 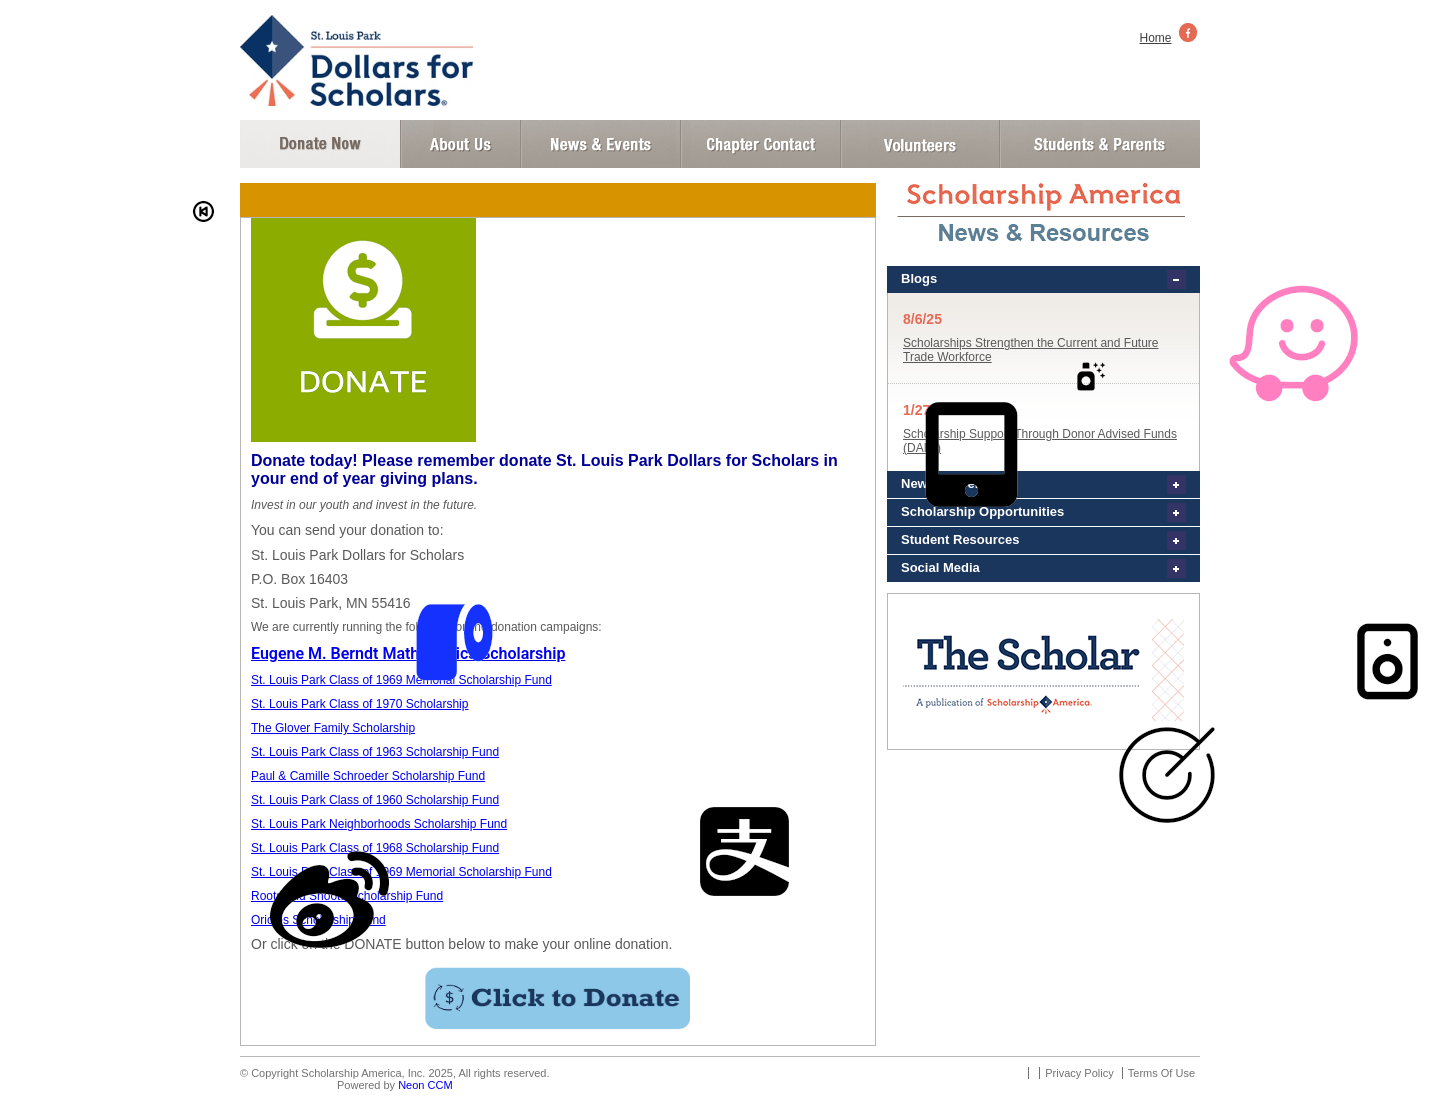 What do you see at coordinates (1089, 376) in the screenshot?
I see `apply effects or filters to content` at bounding box center [1089, 376].